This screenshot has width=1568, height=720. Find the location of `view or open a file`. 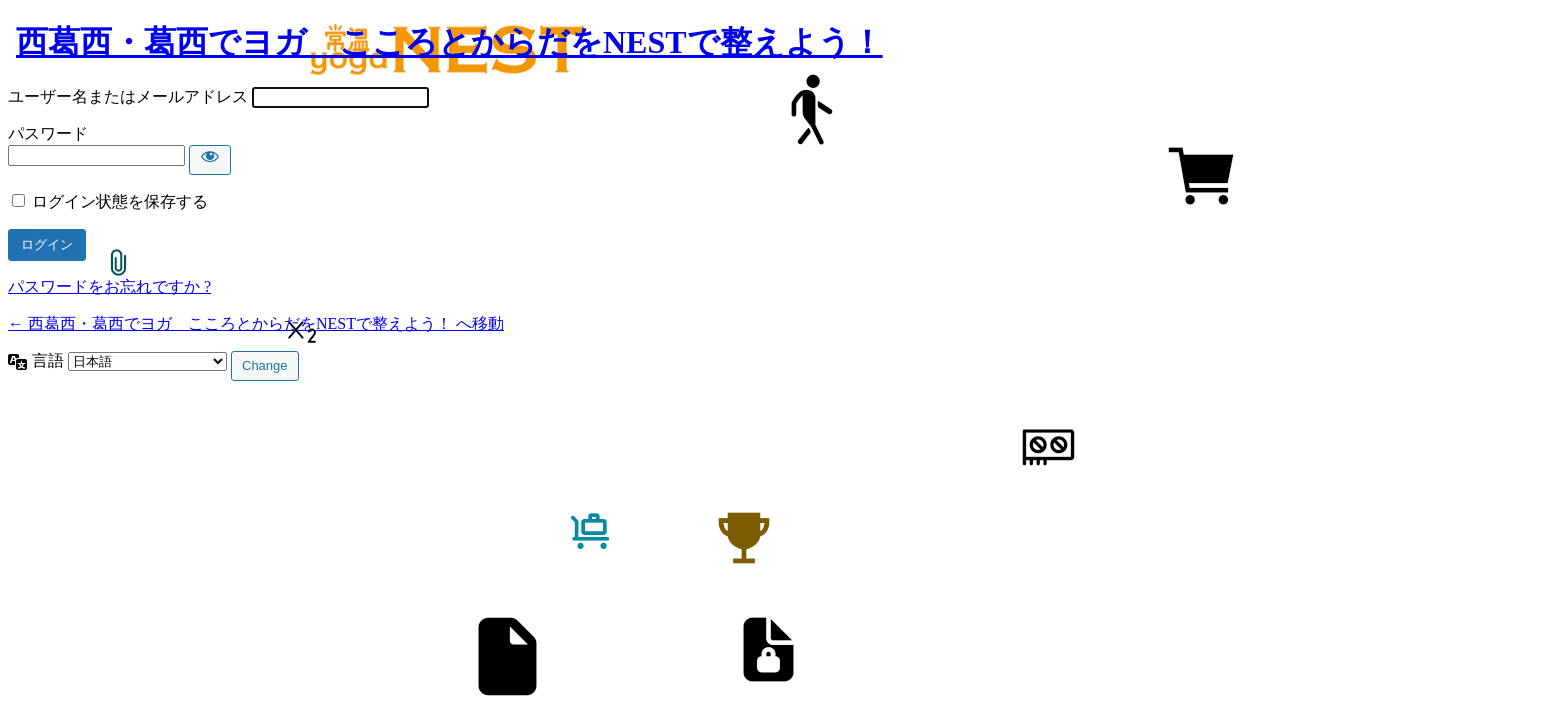

view or open a file is located at coordinates (507, 656).